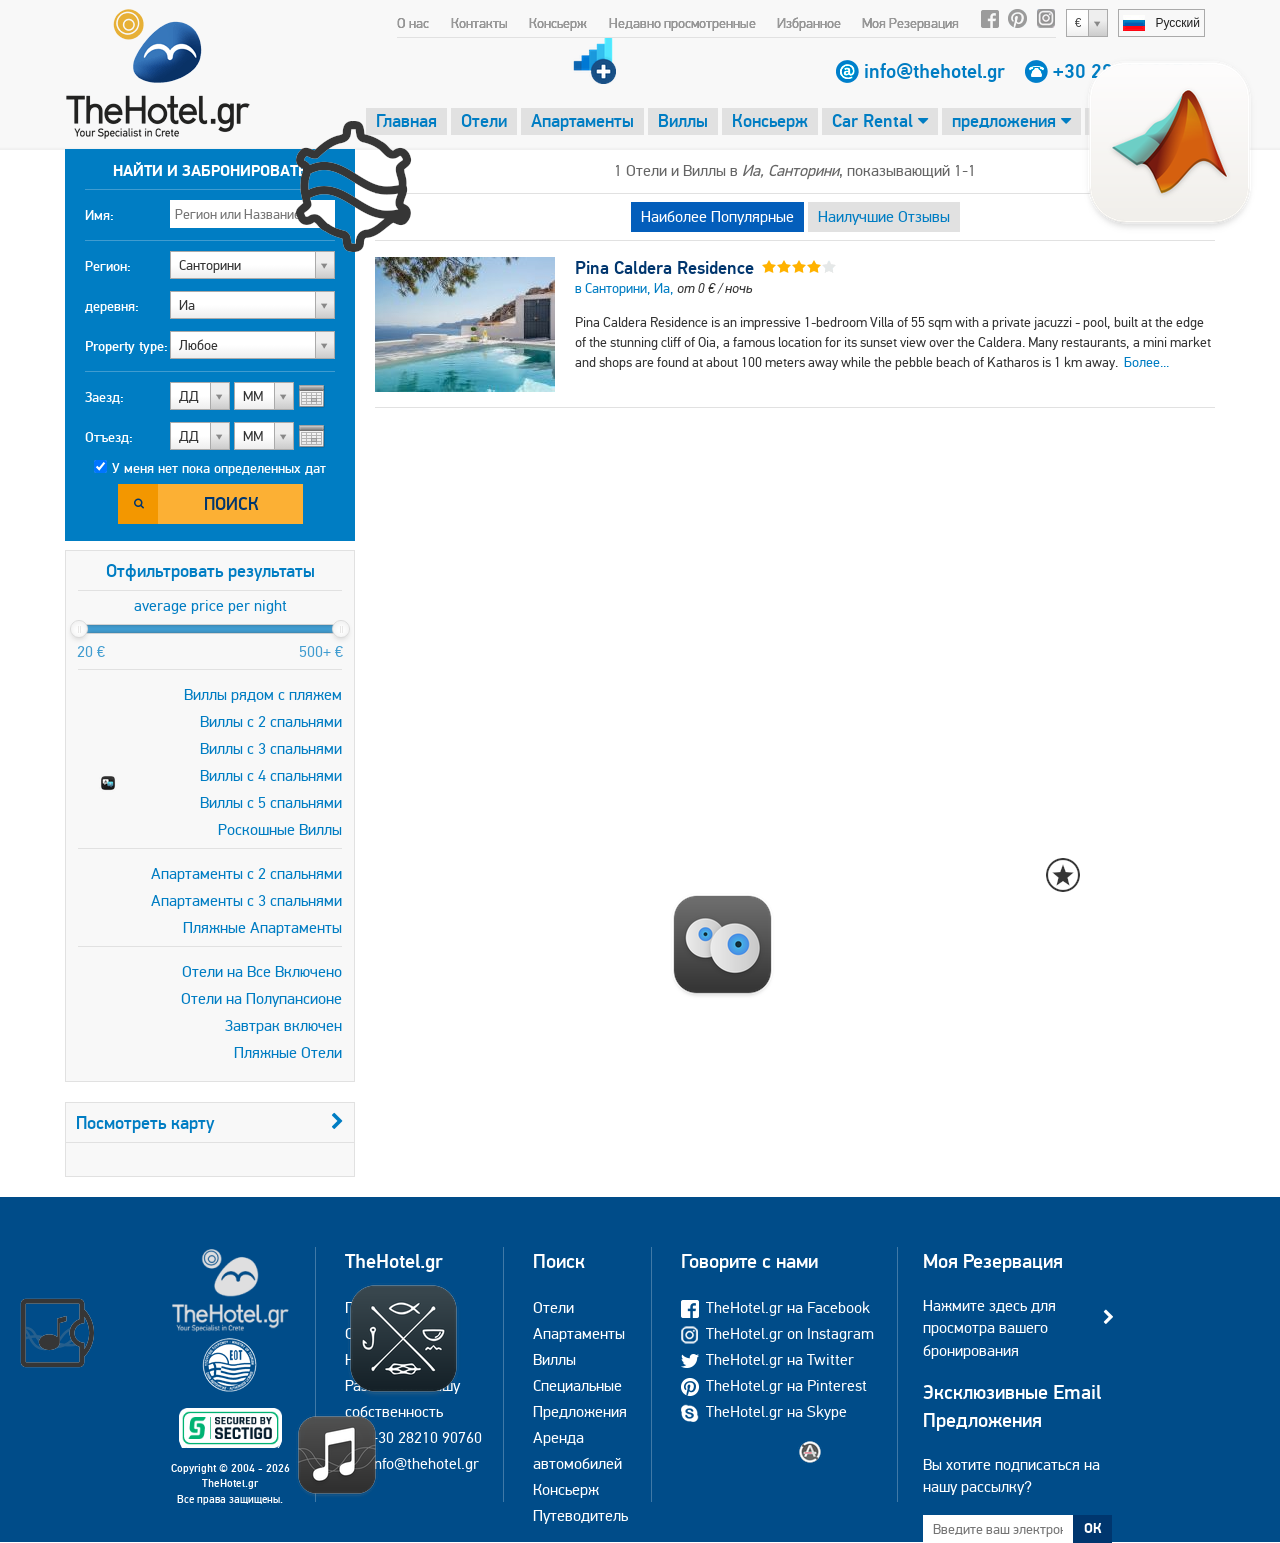 The image size is (1280, 1543). I want to click on set default applications for file types, so click(1063, 875).